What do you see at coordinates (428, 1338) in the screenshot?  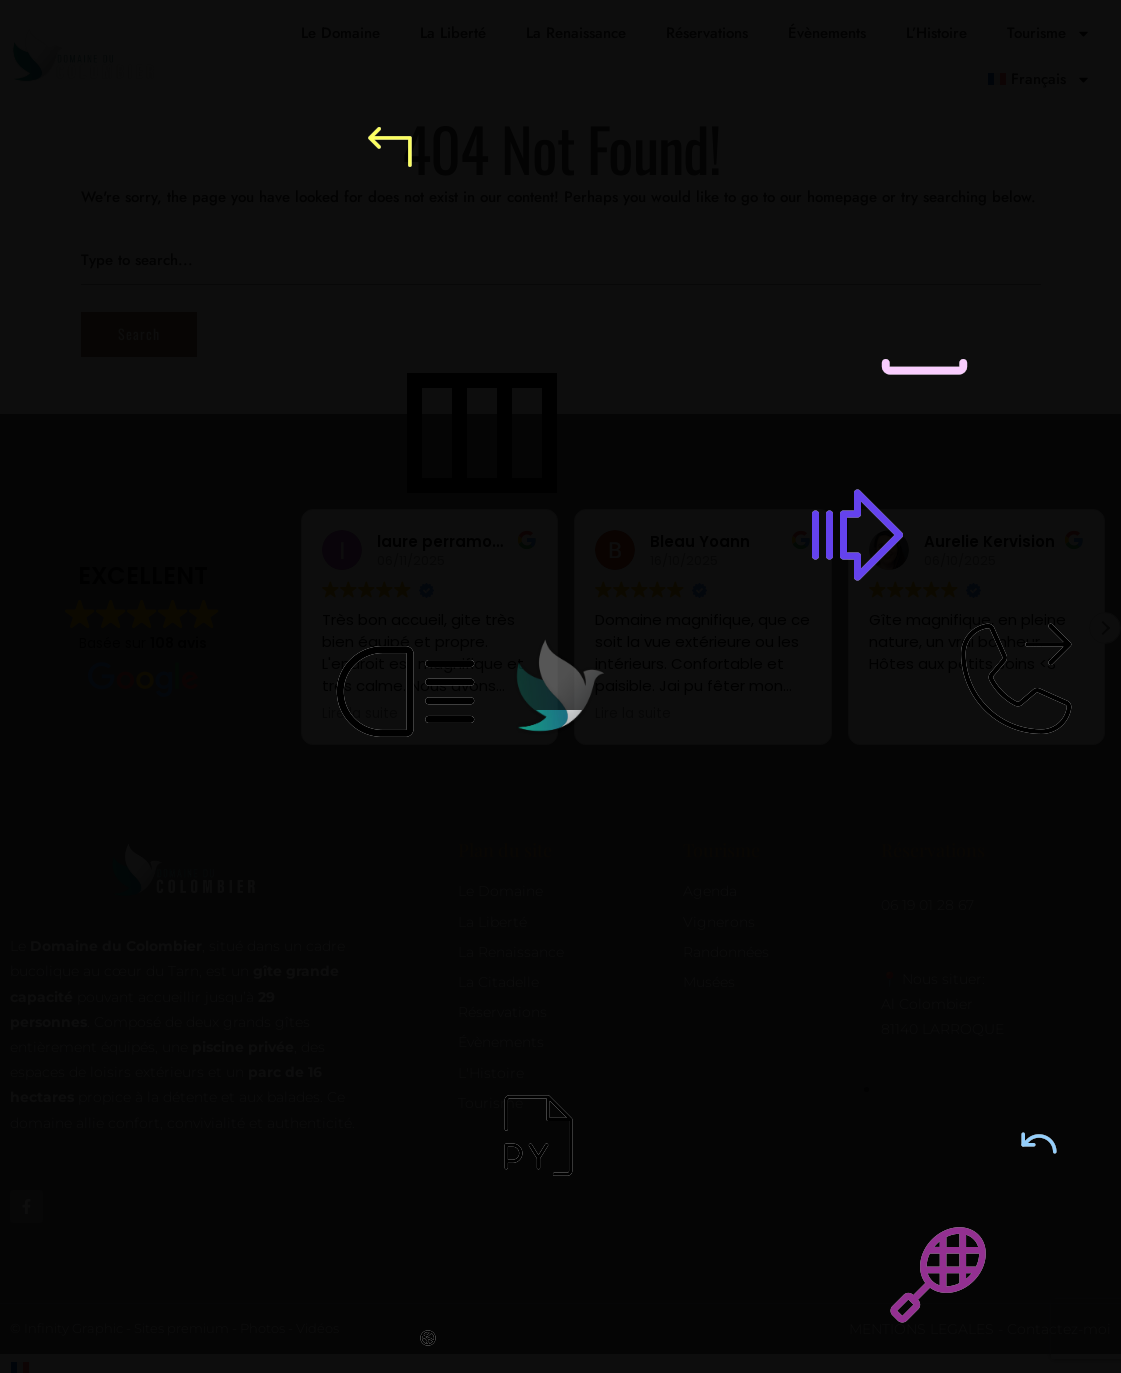 I see `switch to western hemisphere or Americas region` at bounding box center [428, 1338].